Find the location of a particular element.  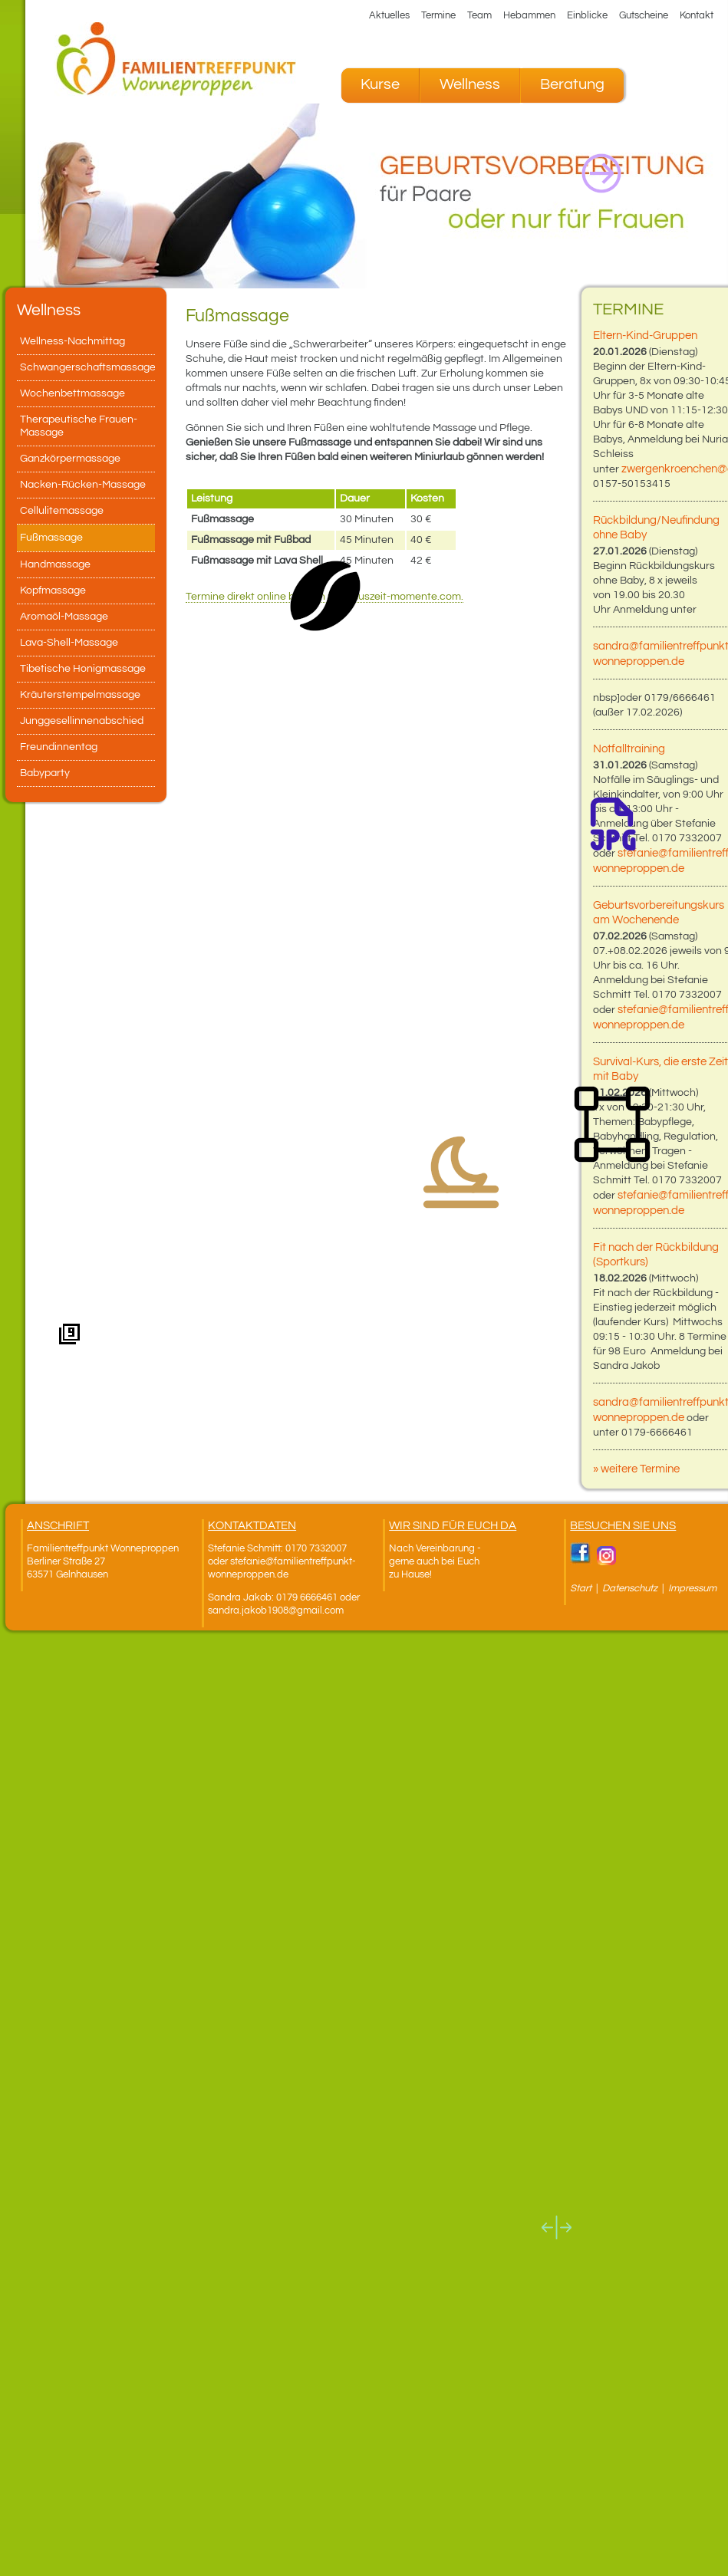

proceed to the next step is located at coordinates (601, 173).